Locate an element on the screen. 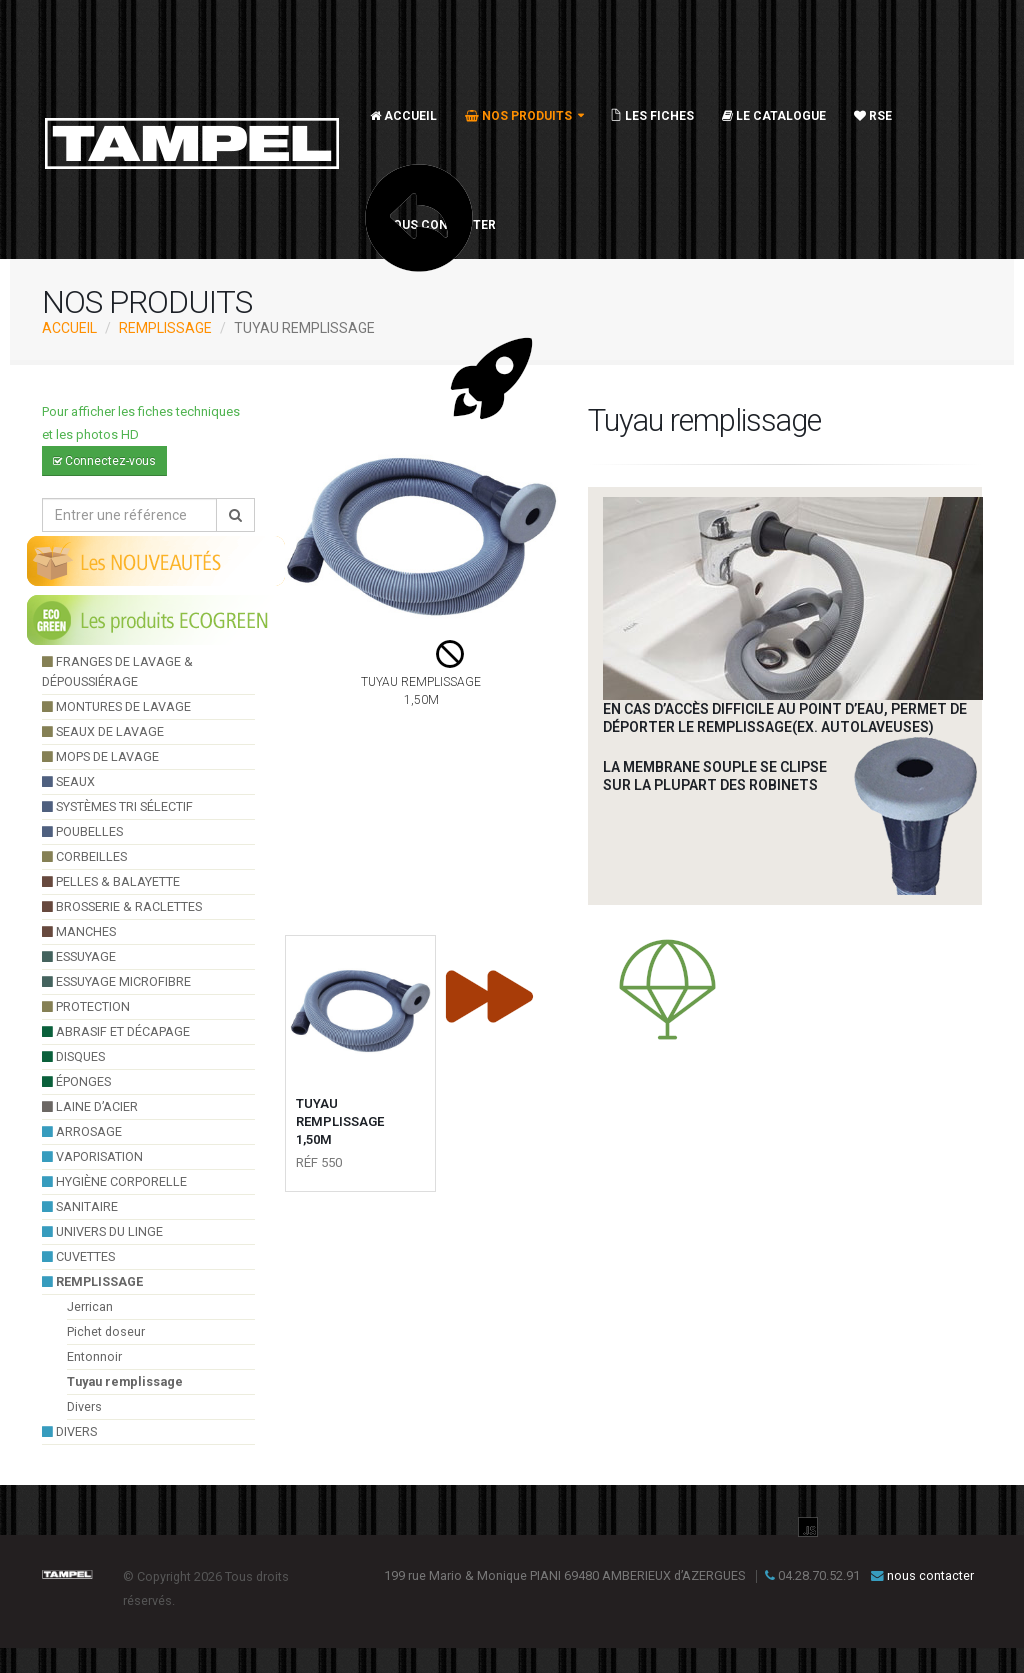  skip to the next track is located at coordinates (489, 996).